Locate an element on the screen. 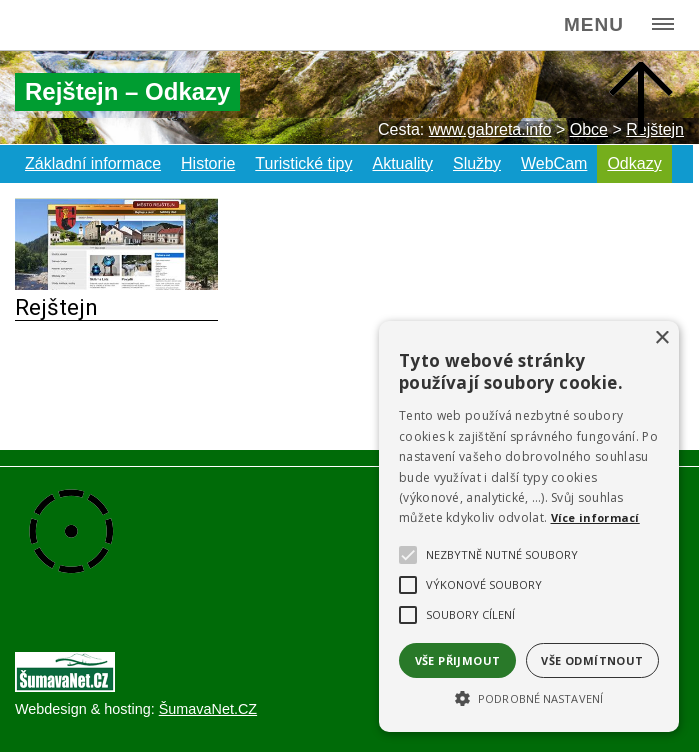  move item up in a list is located at coordinates (638, 98).